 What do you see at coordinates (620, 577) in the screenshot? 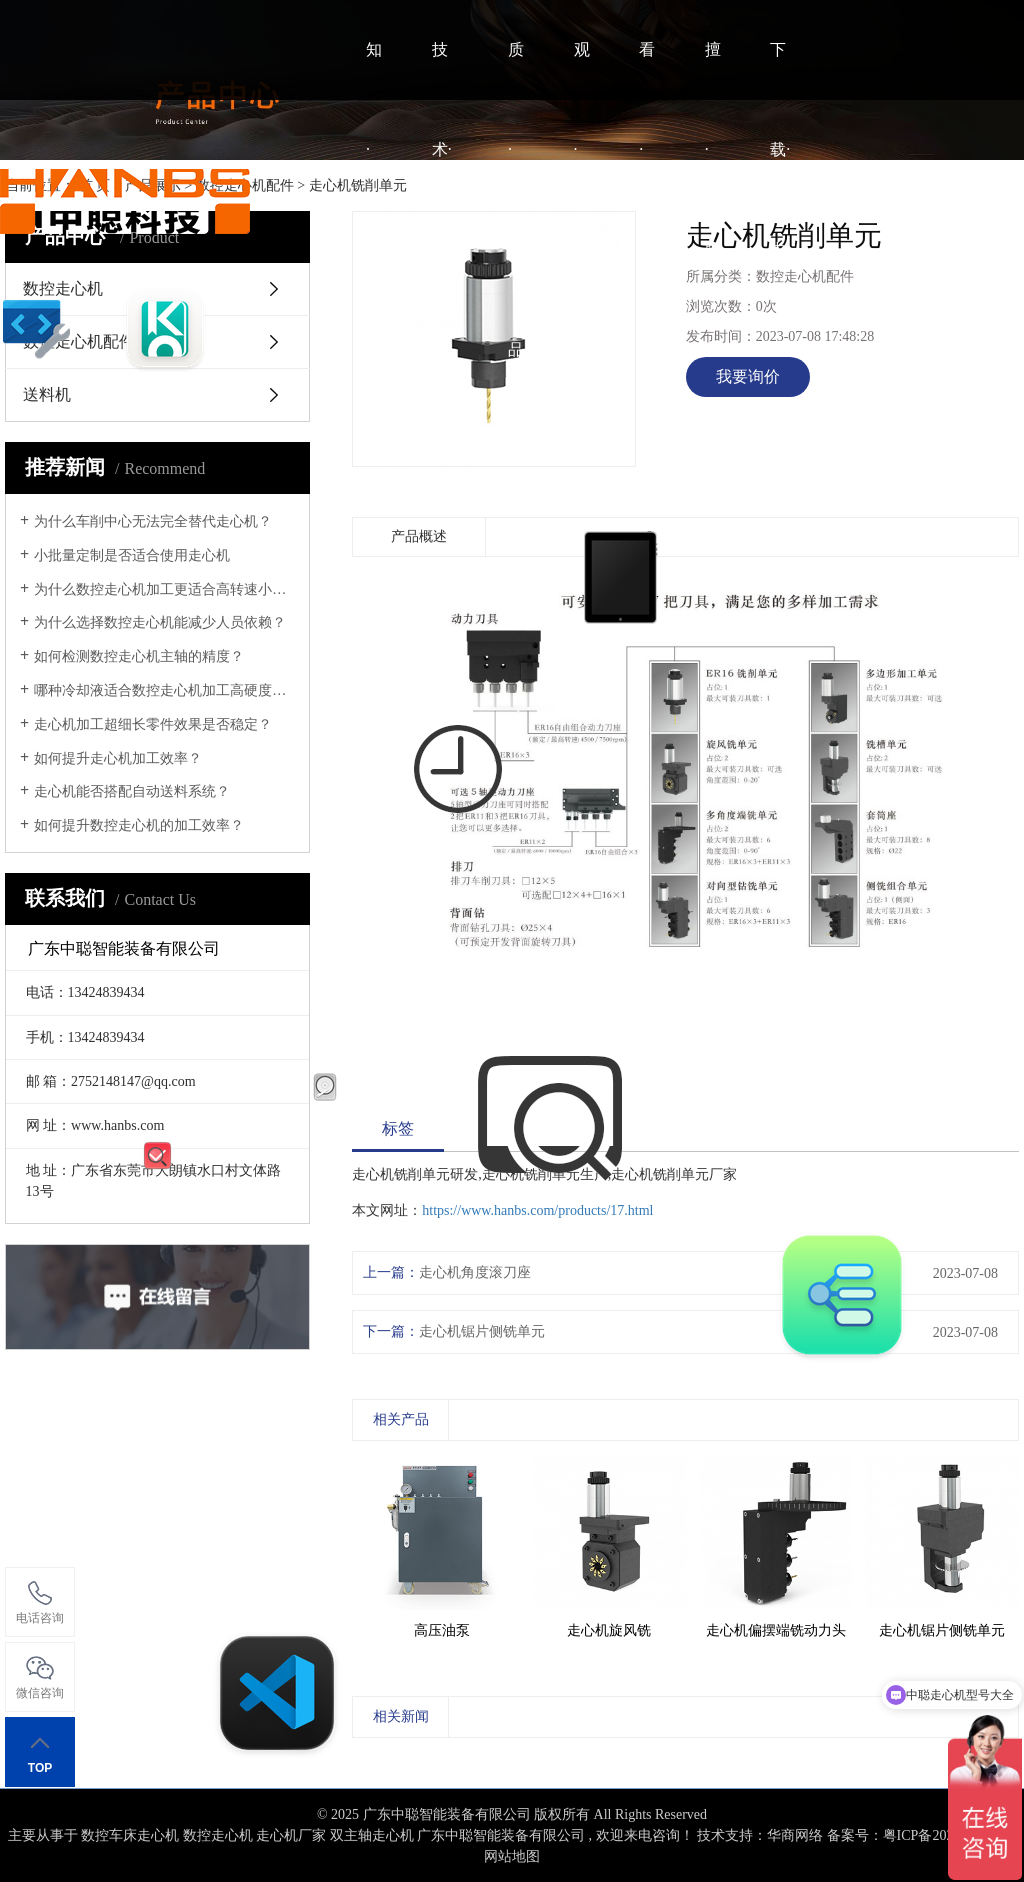
I see `iPad device icon` at bounding box center [620, 577].